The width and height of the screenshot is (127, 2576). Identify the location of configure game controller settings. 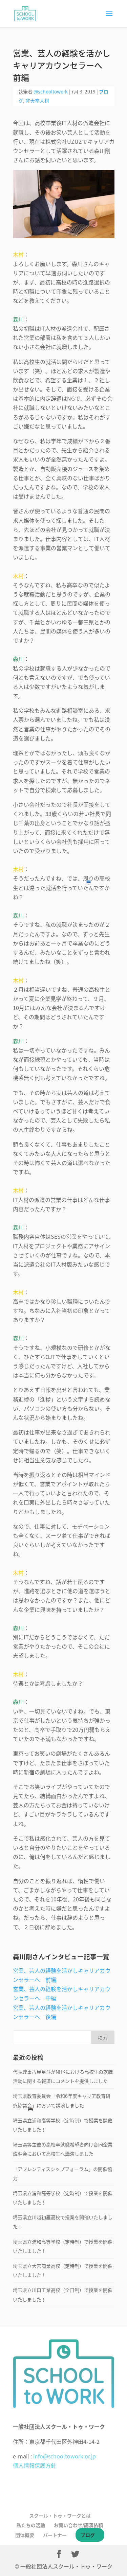
(30, 2109).